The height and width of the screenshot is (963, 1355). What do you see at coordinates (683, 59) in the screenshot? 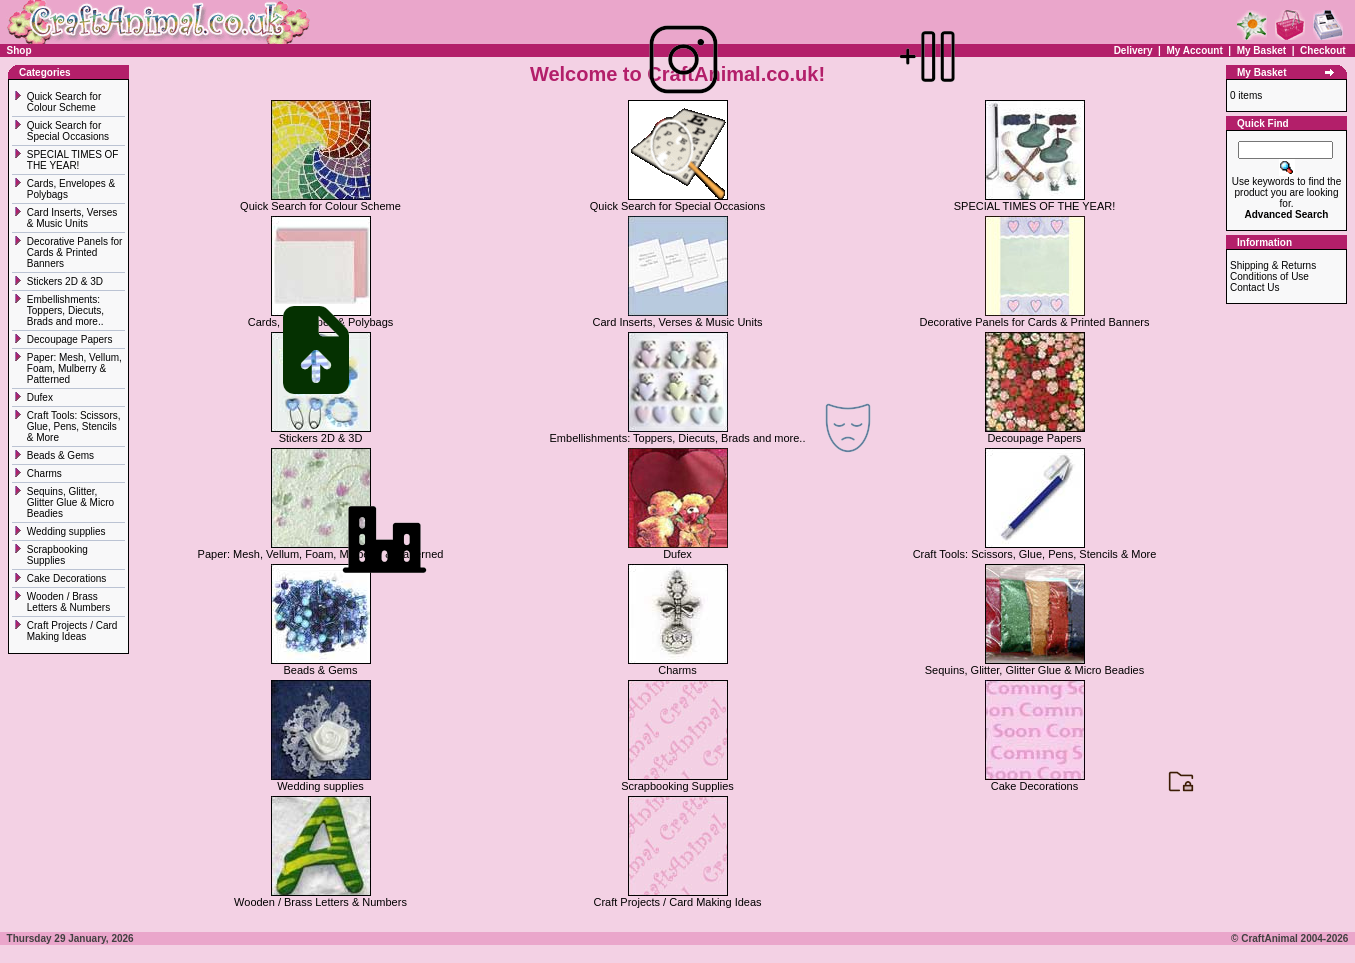
I see `open Instagram app` at bounding box center [683, 59].